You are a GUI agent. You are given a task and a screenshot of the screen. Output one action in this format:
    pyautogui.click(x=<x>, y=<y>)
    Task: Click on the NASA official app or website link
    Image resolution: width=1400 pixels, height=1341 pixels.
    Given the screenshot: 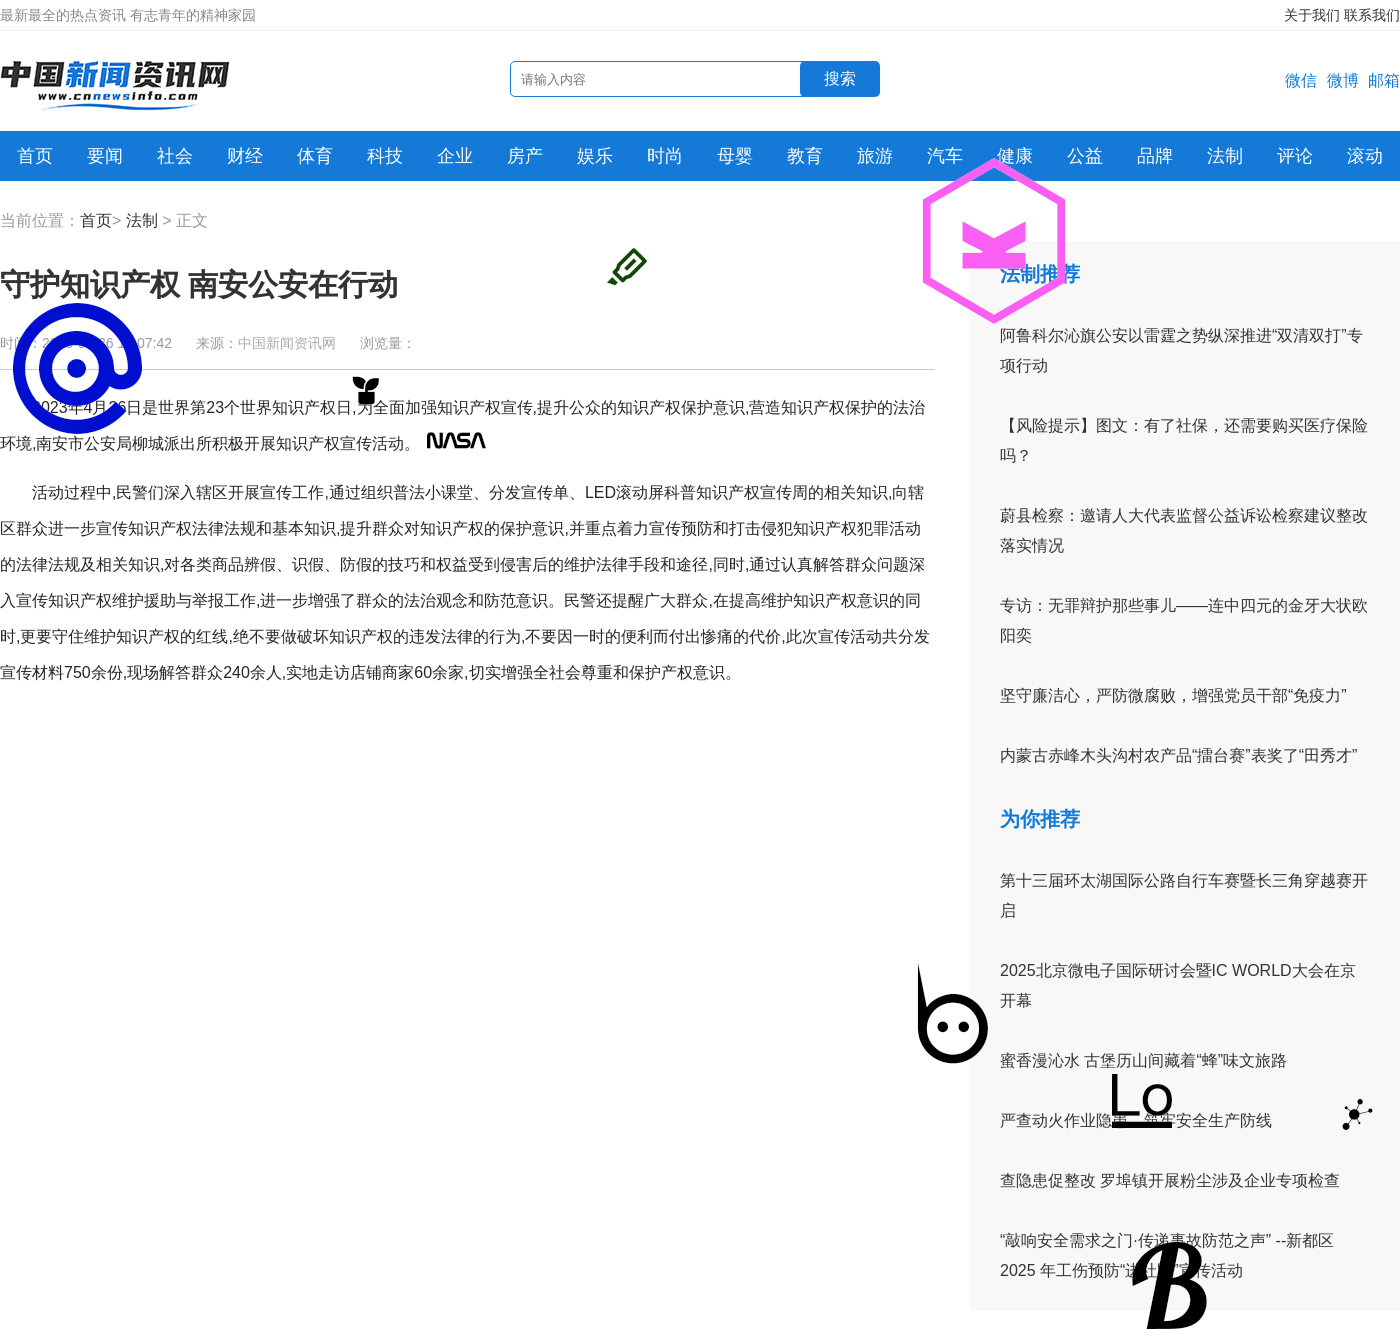 What is the action you would take?
    pyautogui.click(x=456, y=440)
    